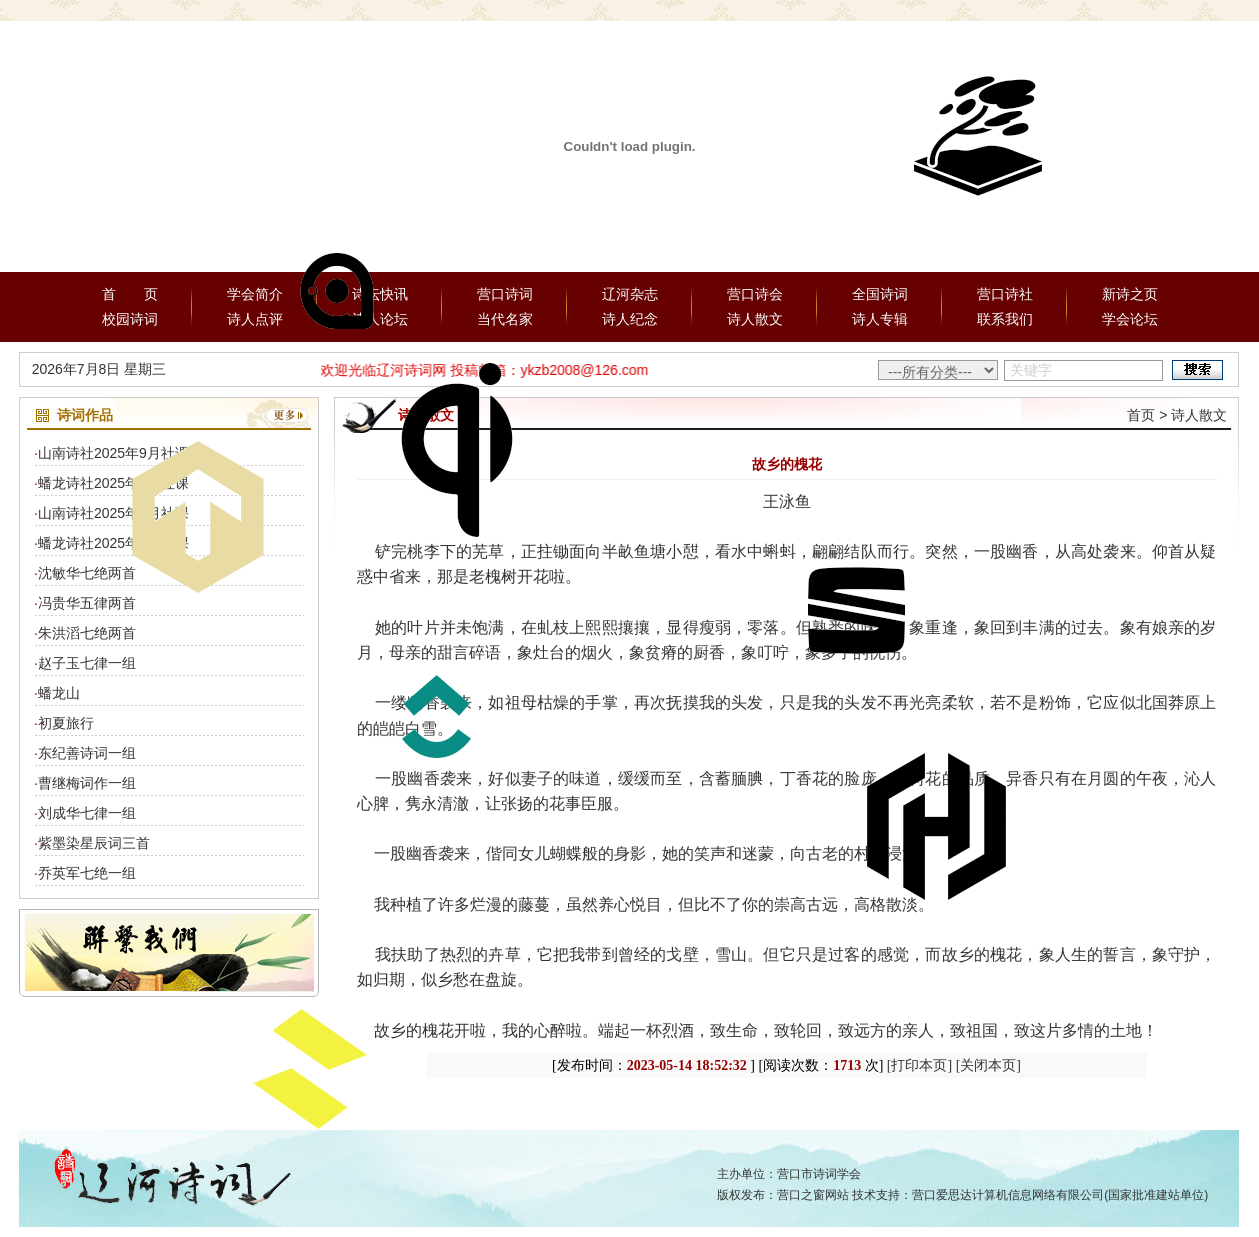  Describe the element at coordinates (310, 1069) in the screenshot. I see `nanostores library logo` at that location.